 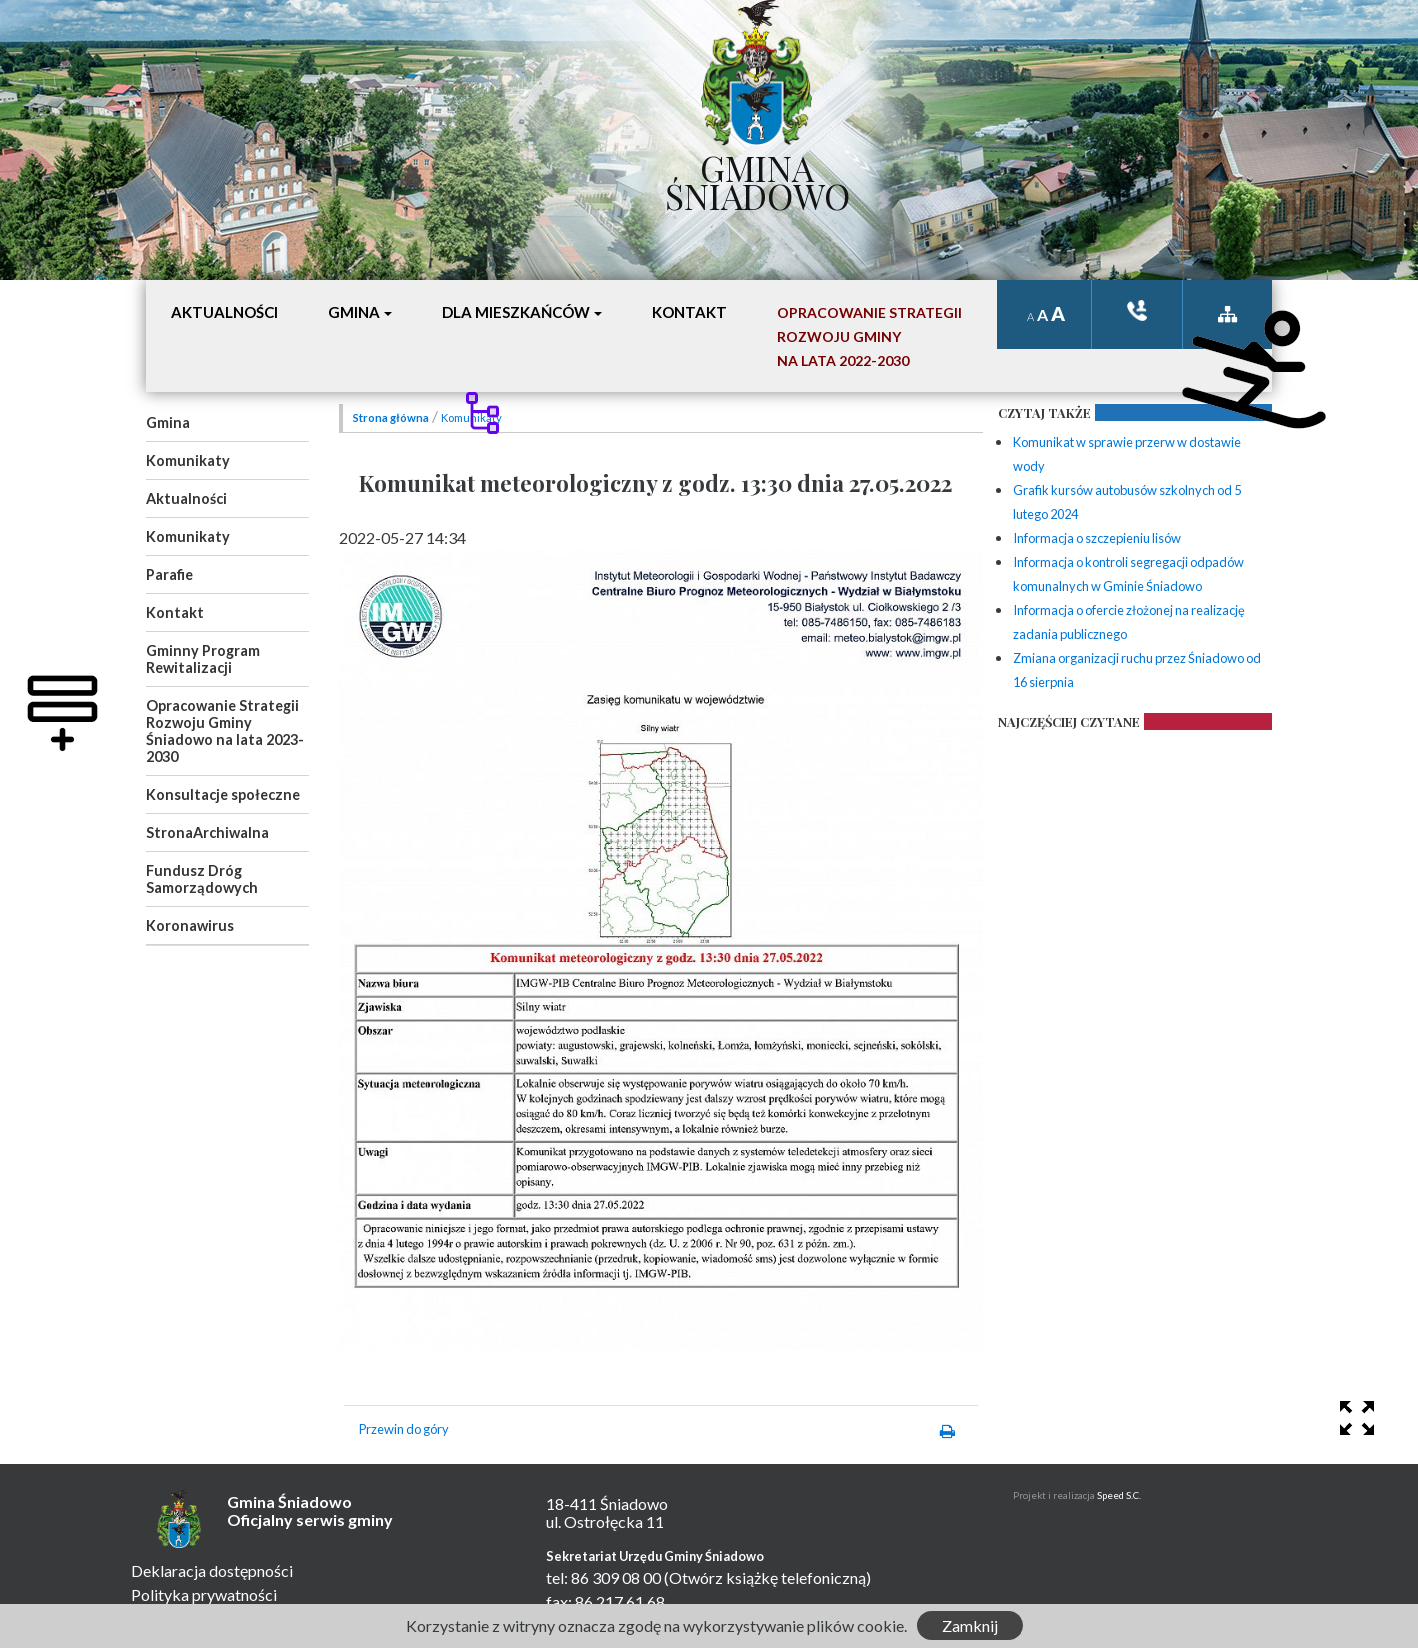 What do you see at coordinates (62, 707) in the screenshot?
I see `add a new row below` at bounding box center [62, 707].